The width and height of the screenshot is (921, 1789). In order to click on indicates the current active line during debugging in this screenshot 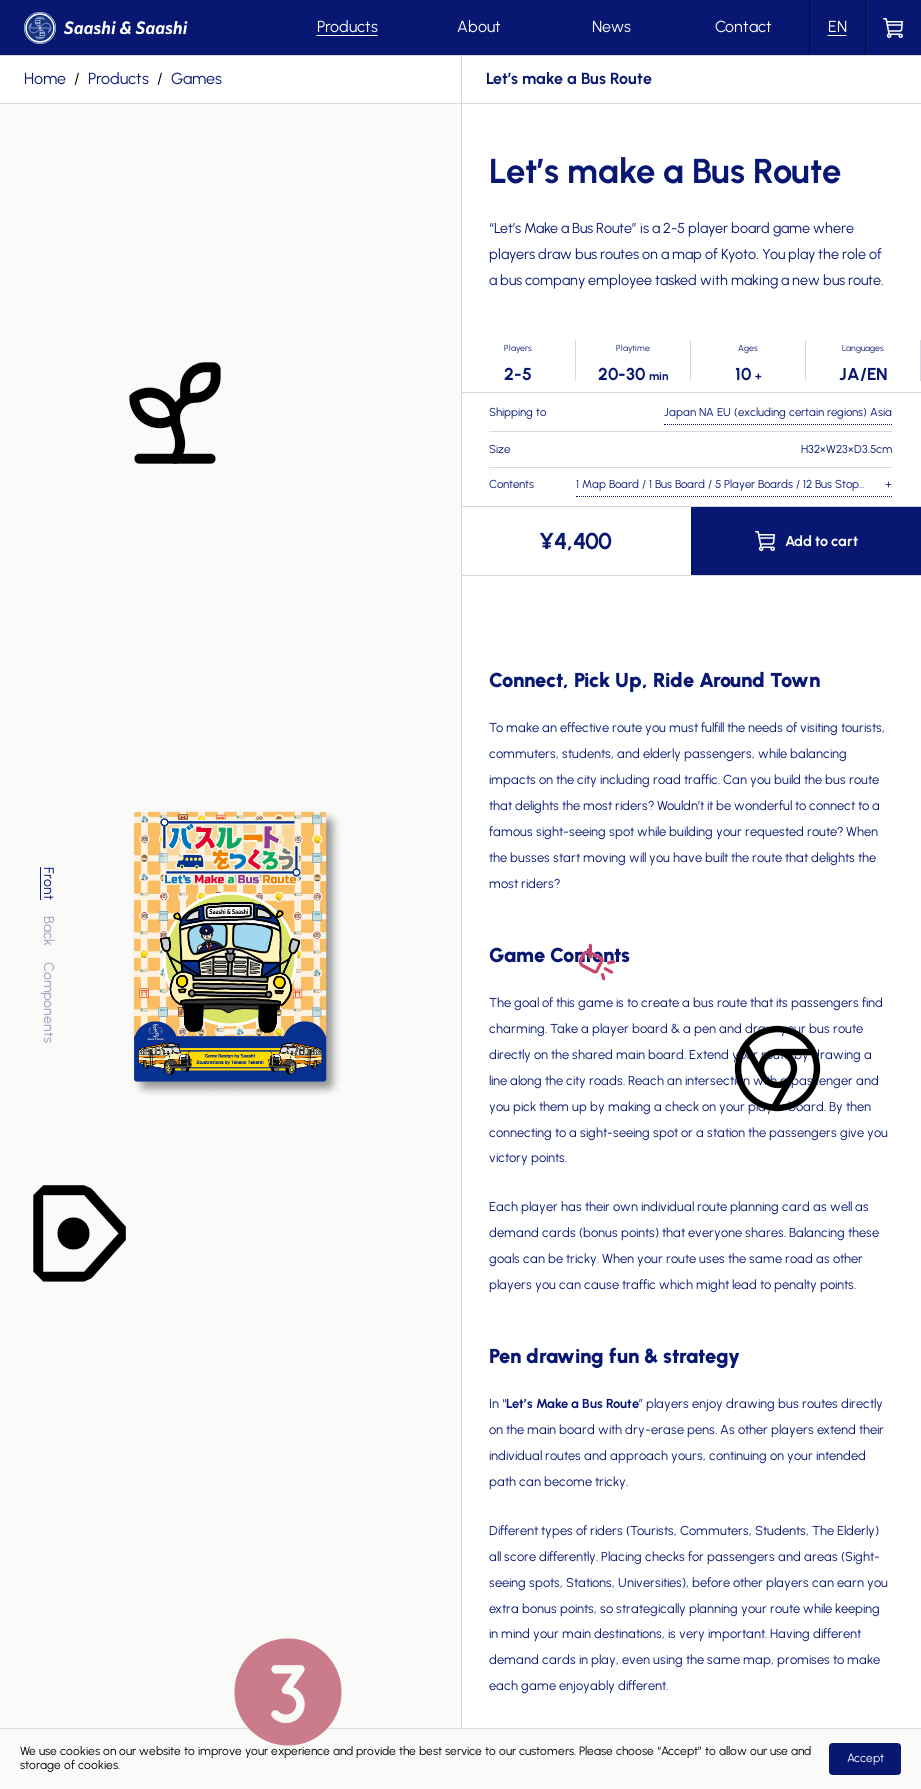, I will do `click(73, 1233)`.